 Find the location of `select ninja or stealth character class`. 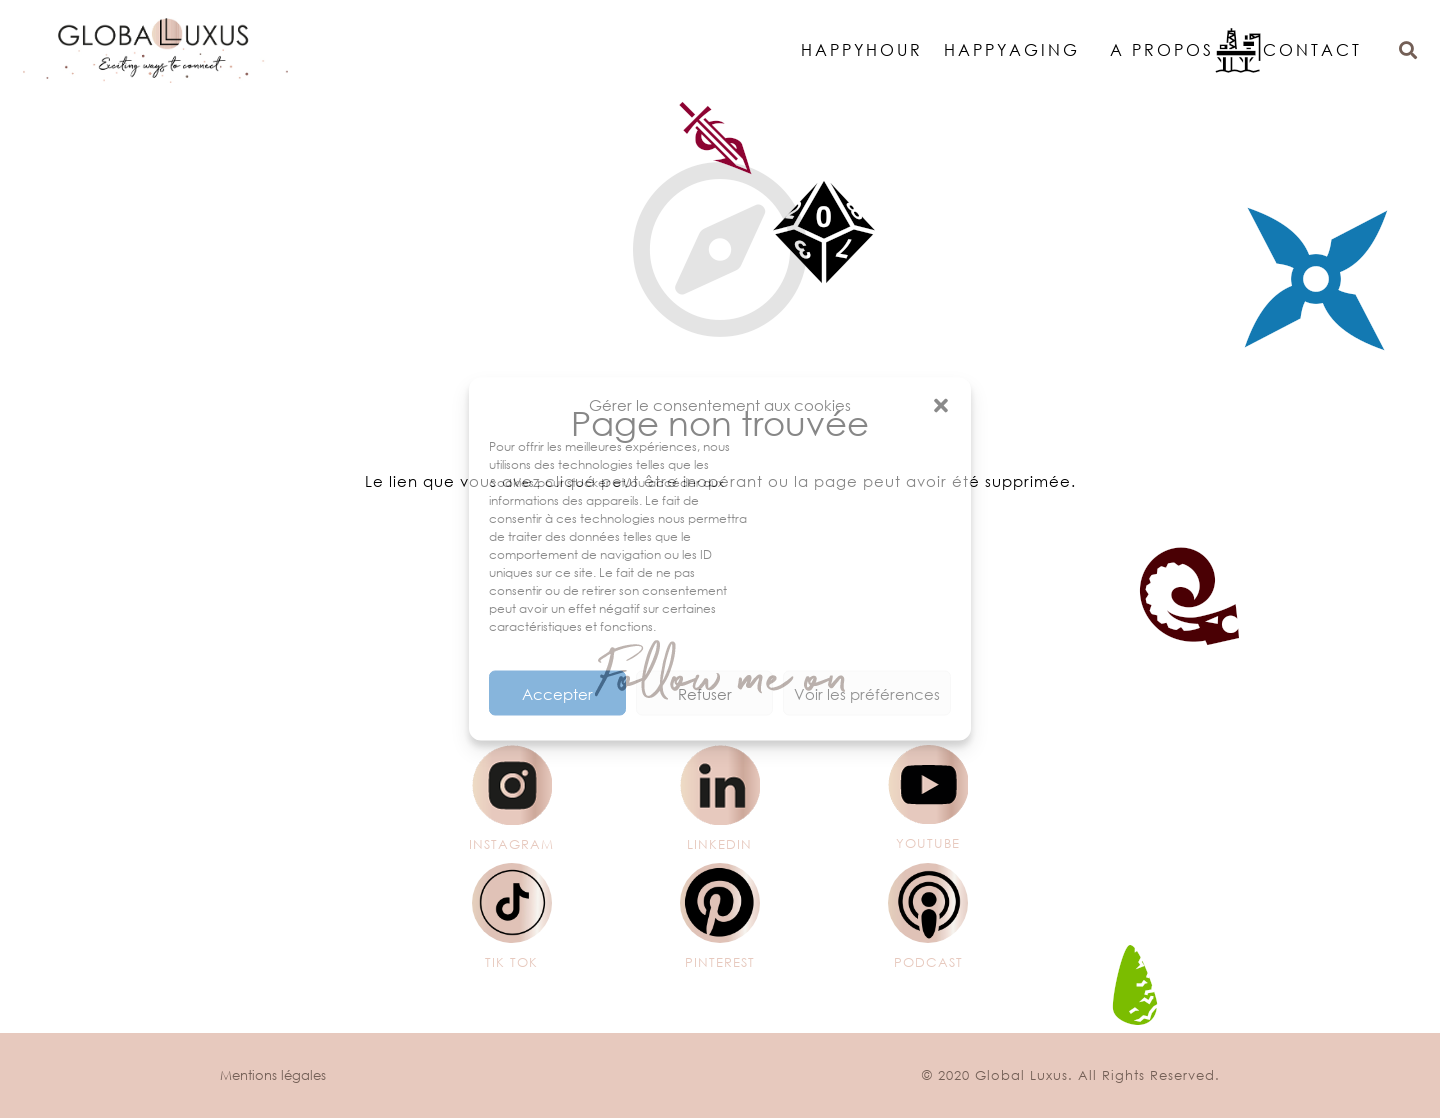

select ninja or stealth character class is located at coordinates (1316, 279).